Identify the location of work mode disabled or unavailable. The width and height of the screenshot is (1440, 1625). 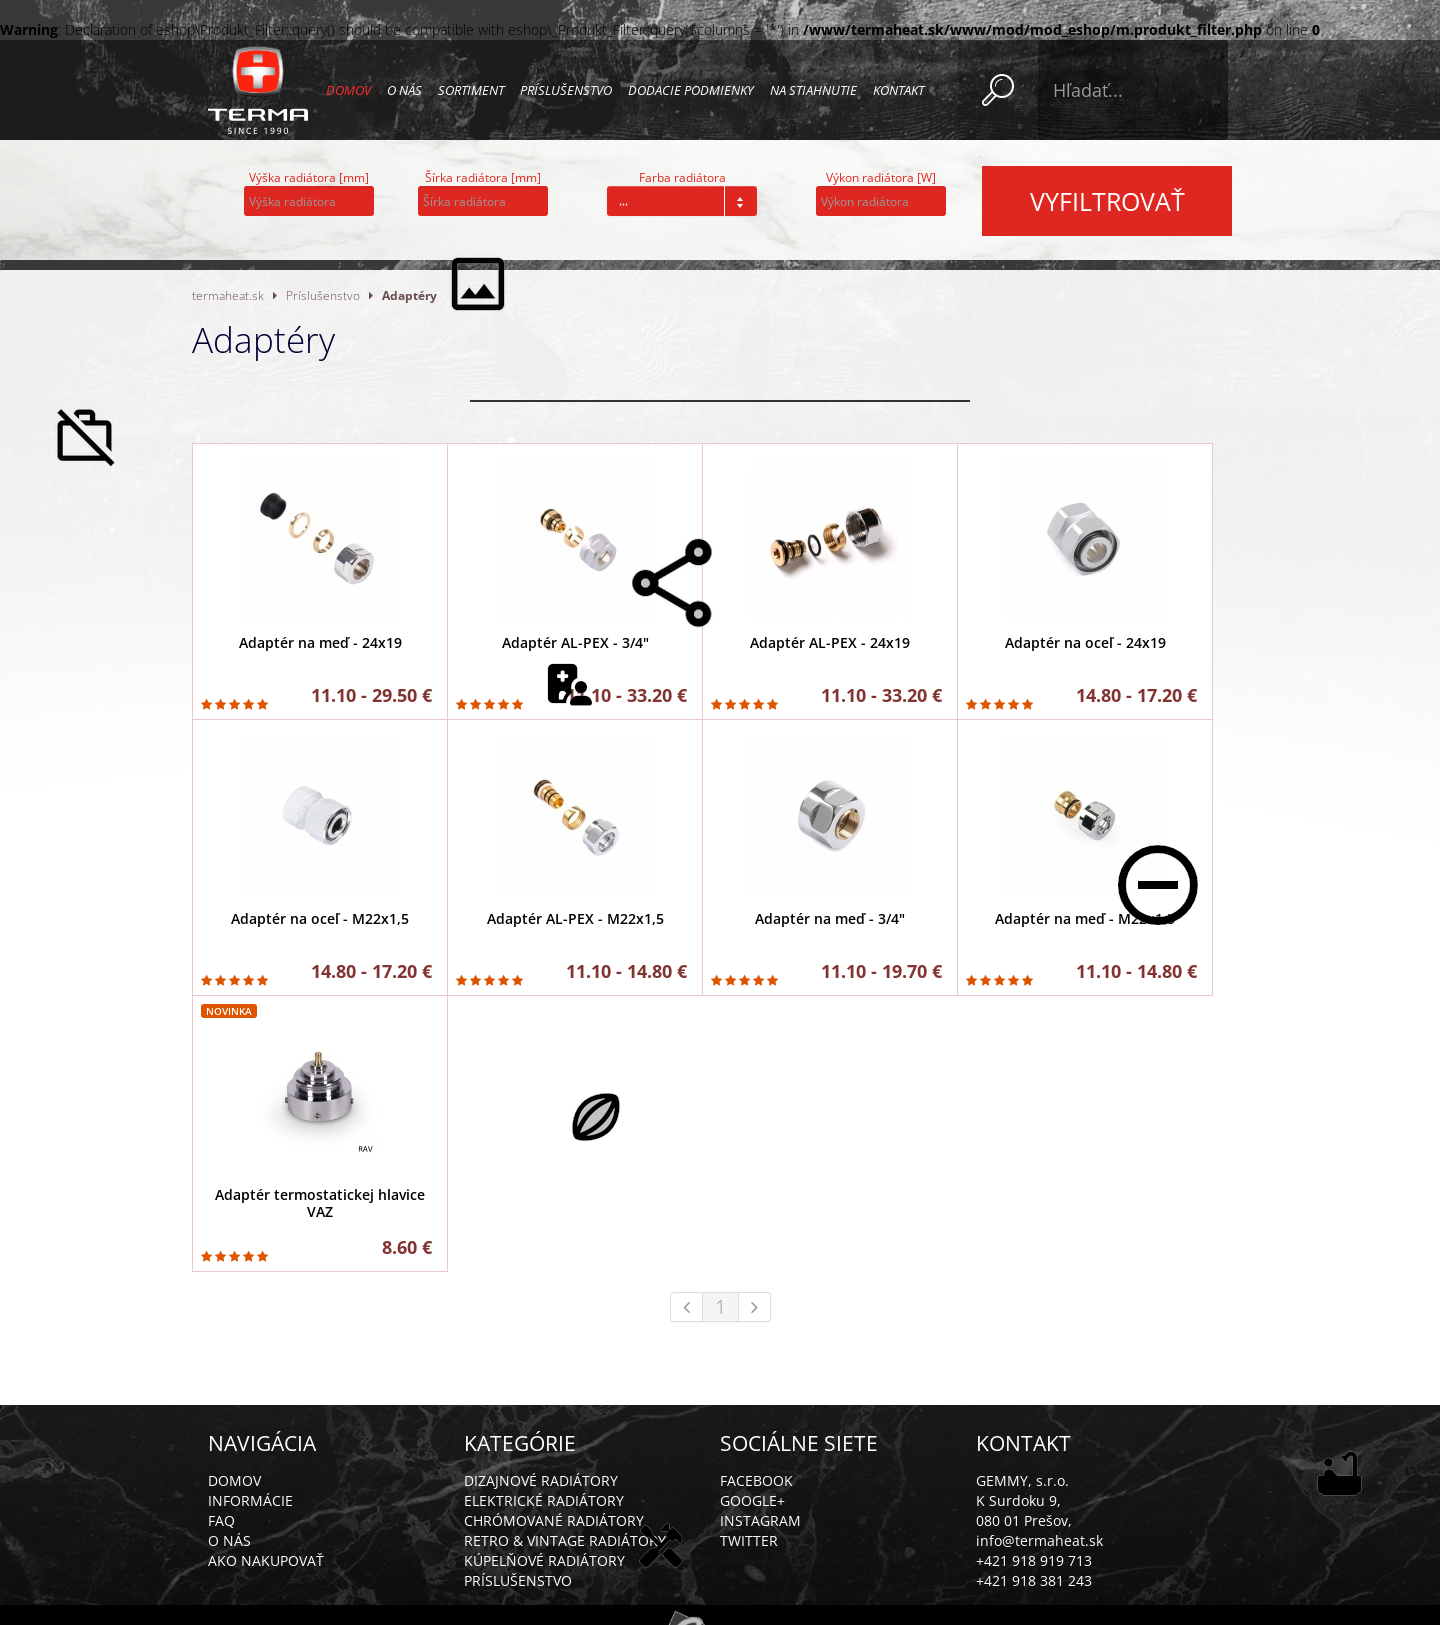
(84, 436).